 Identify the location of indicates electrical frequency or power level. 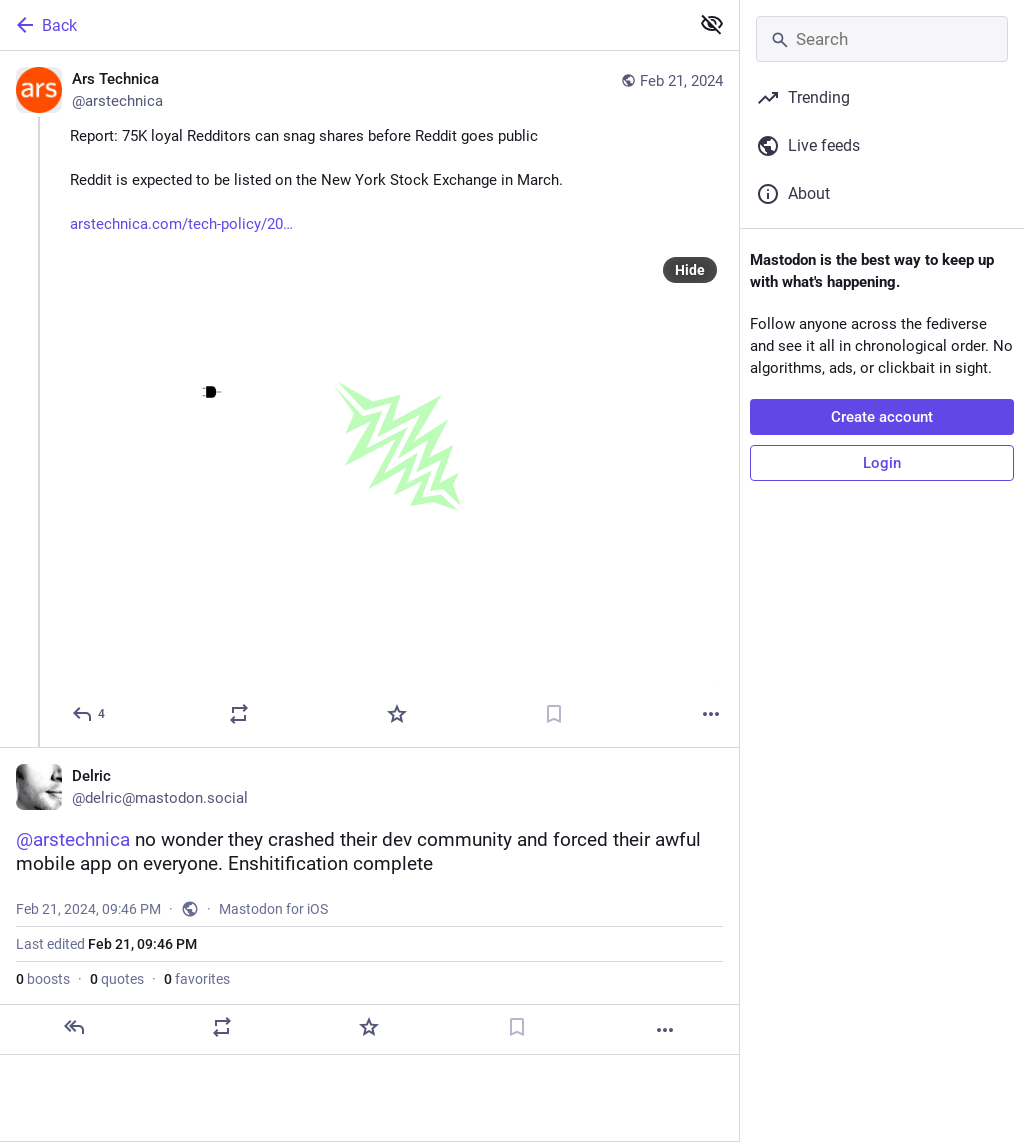
(397, 445).